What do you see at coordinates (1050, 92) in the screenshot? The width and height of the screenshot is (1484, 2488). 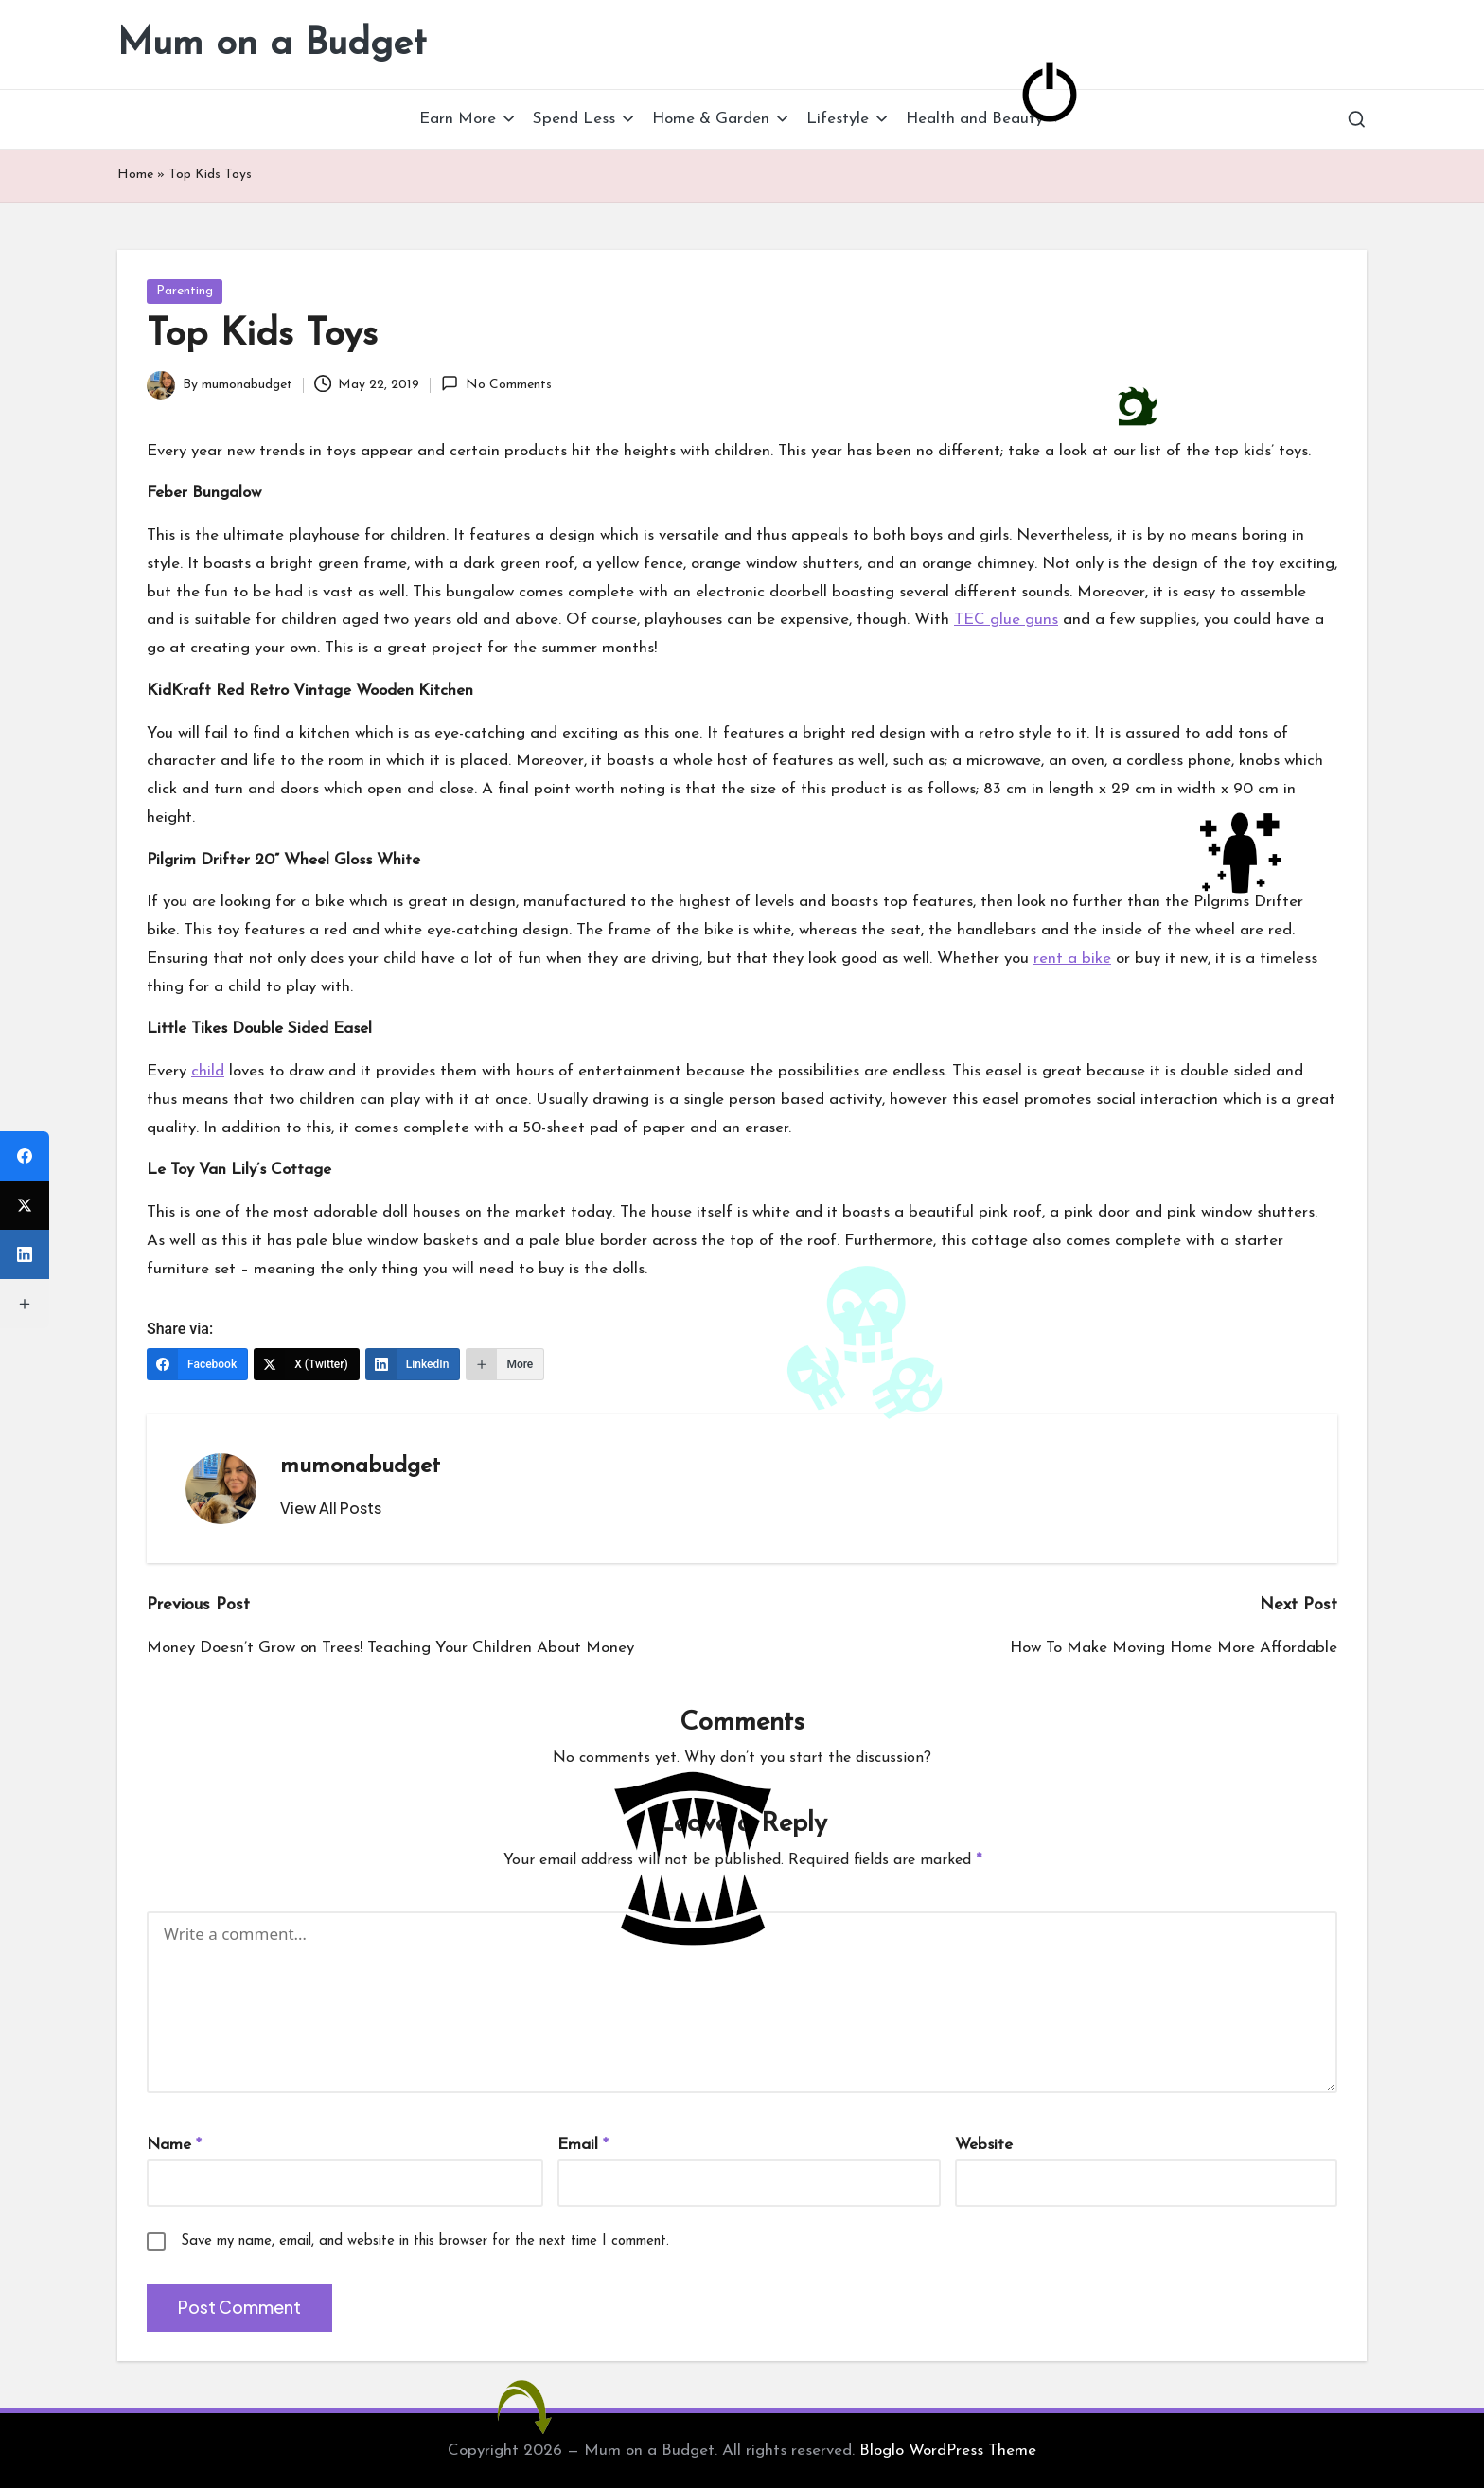 I see `turn device on or off` at bounding box center [1050, 92].